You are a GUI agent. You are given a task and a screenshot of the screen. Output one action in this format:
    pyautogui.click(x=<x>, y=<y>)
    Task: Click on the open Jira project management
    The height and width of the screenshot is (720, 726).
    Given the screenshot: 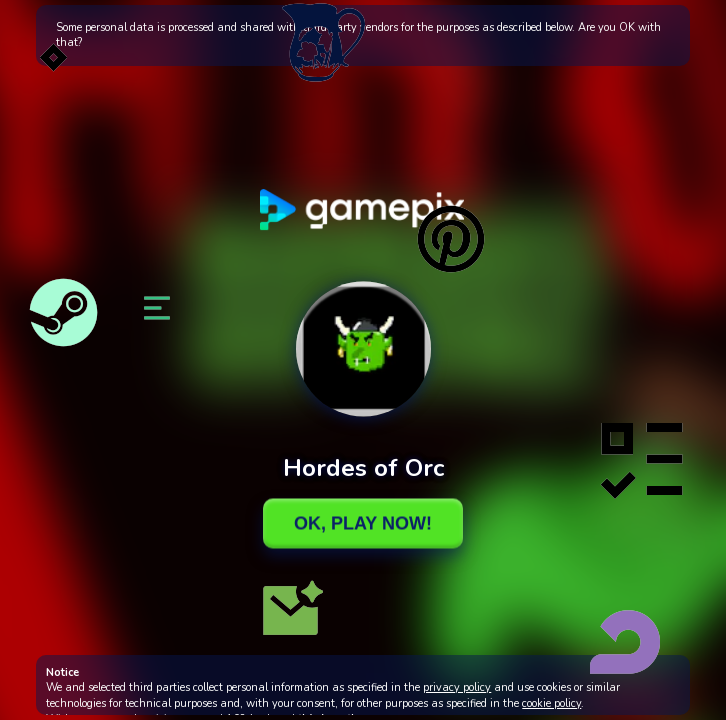 What is the action you would take?
    pyautogui.click(x=53, y=57)
    